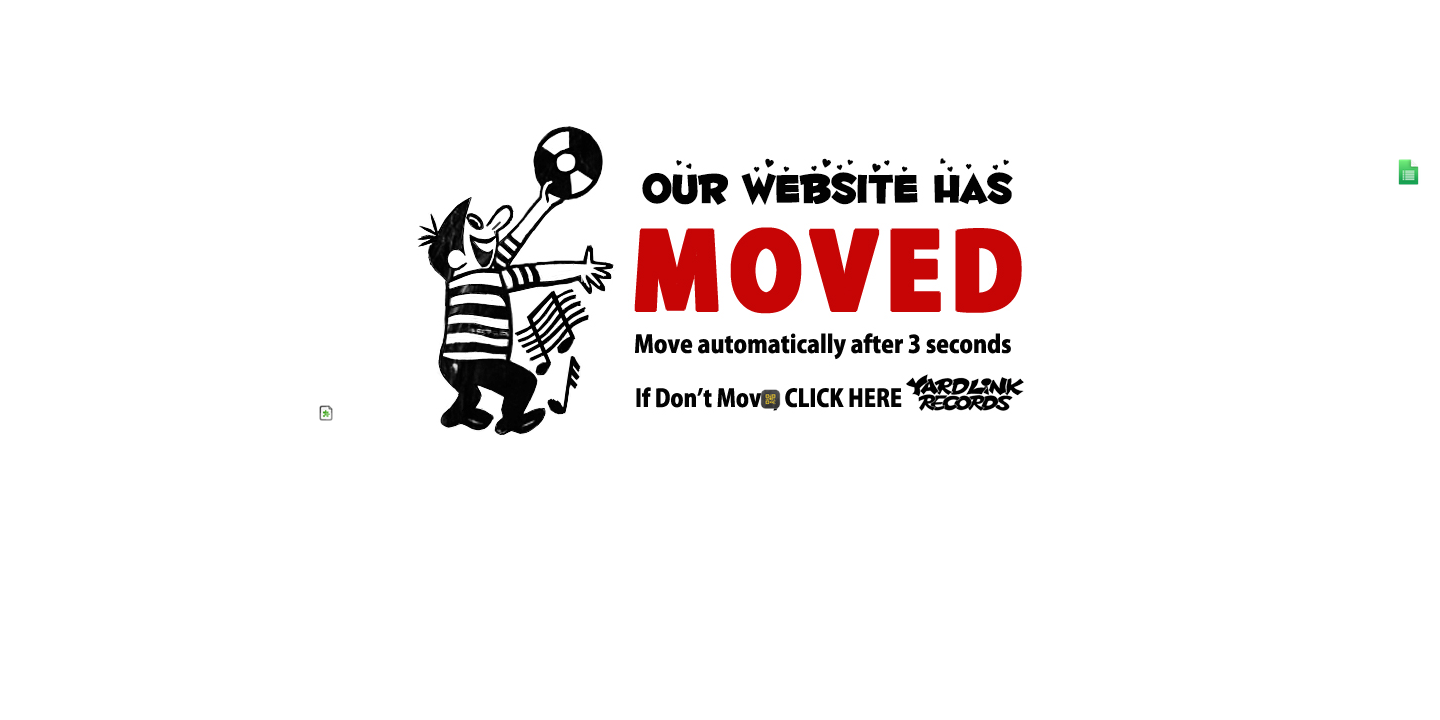 The width and height of the screenshot is (1440, 720). I want to click on google forms file or document, so click(1408, 172).